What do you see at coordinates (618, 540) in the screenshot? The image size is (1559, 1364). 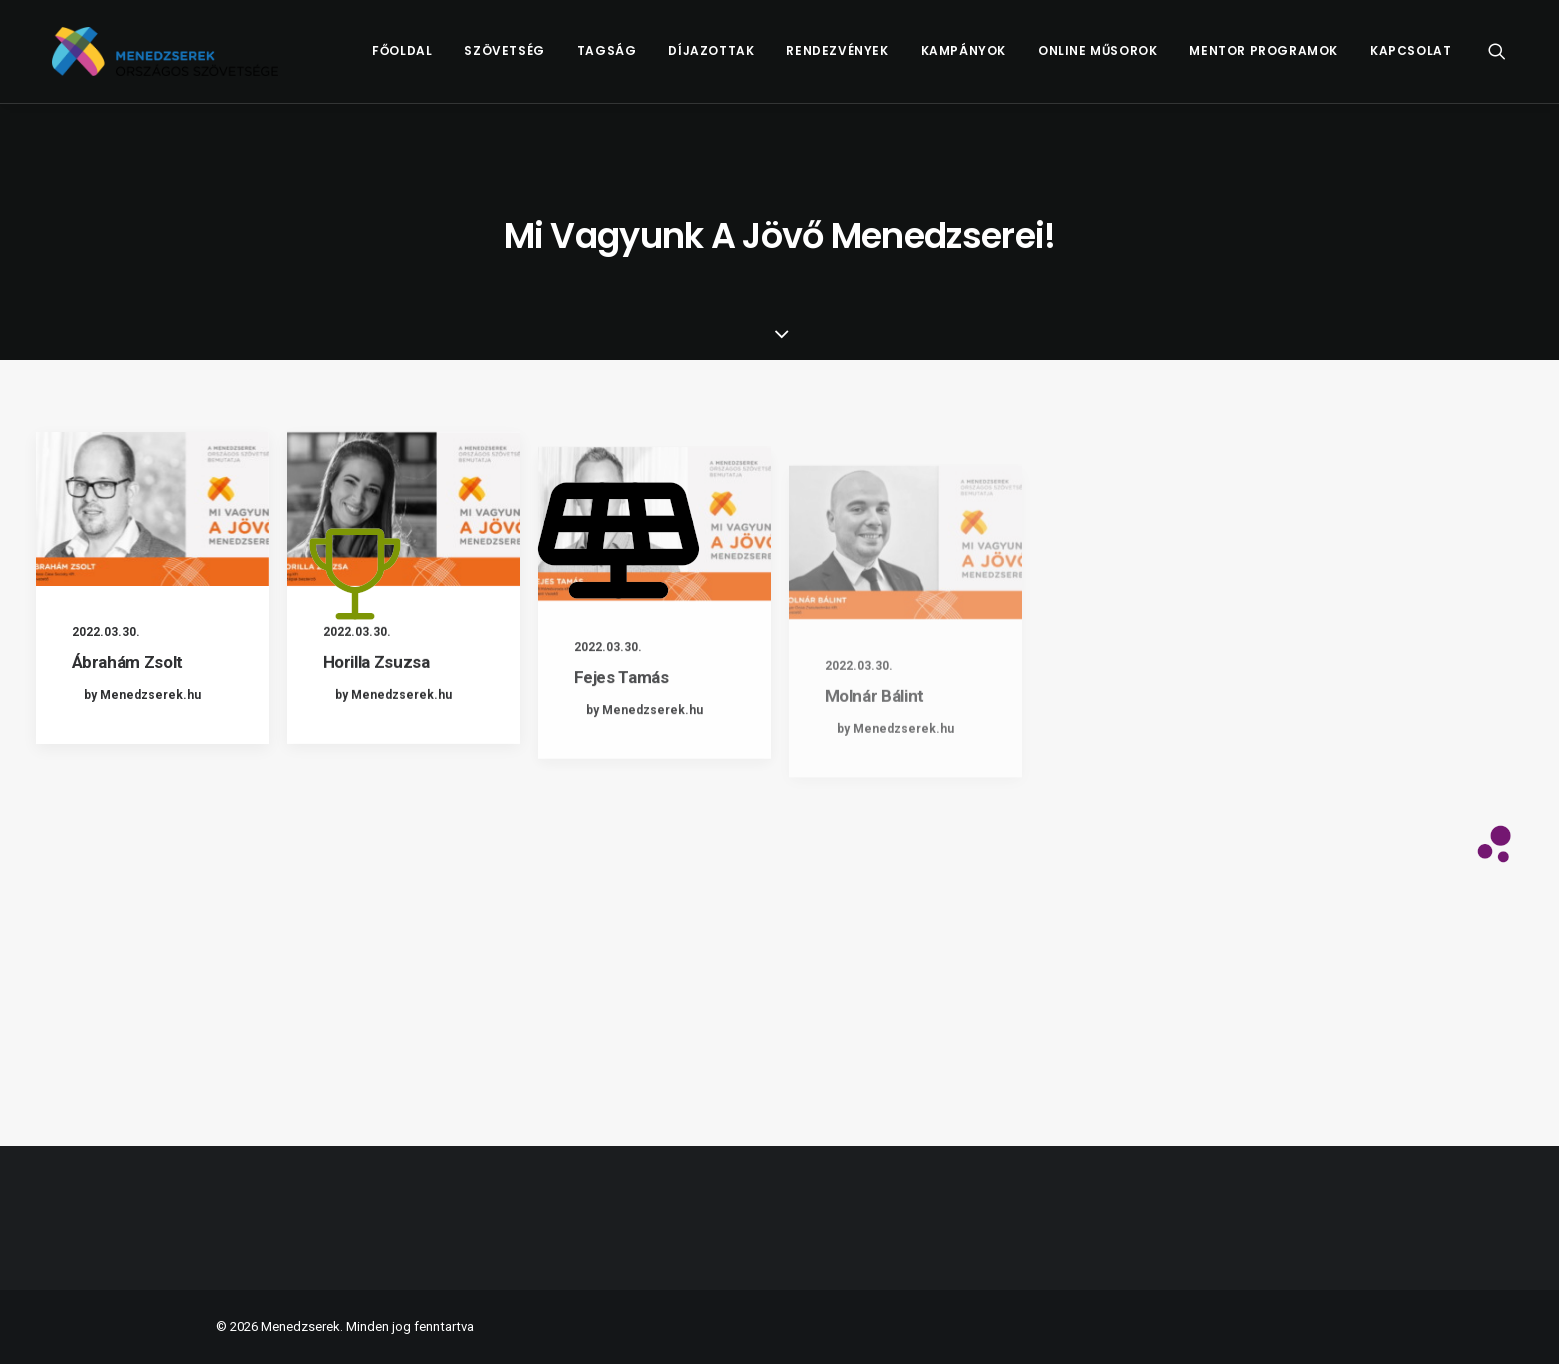 I see `view solar energy or panel settings` at bounding box center [618, 540].